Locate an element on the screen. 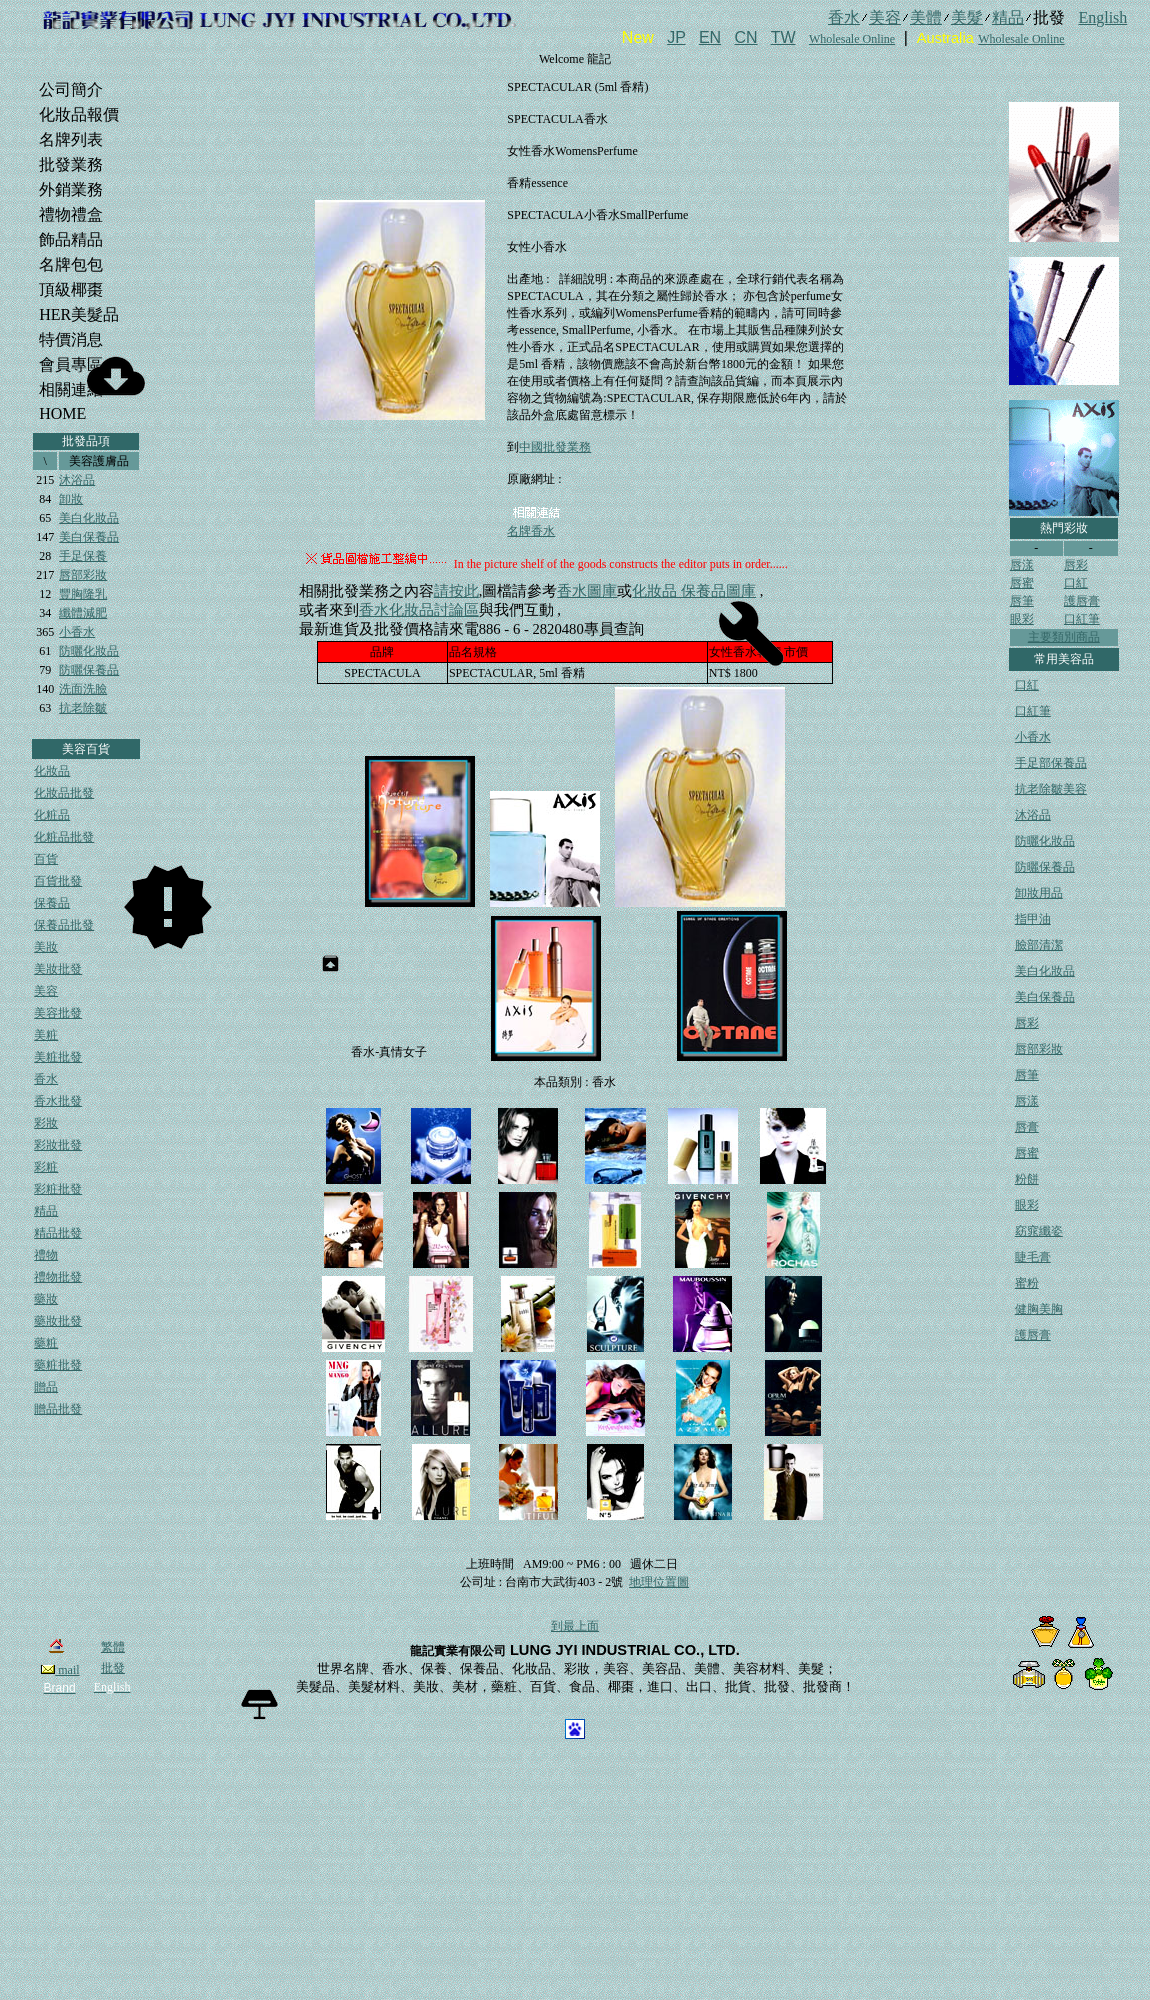 This screenshot has width=1150, height=2000. restore item from archive is located at coordinates (330, 963).